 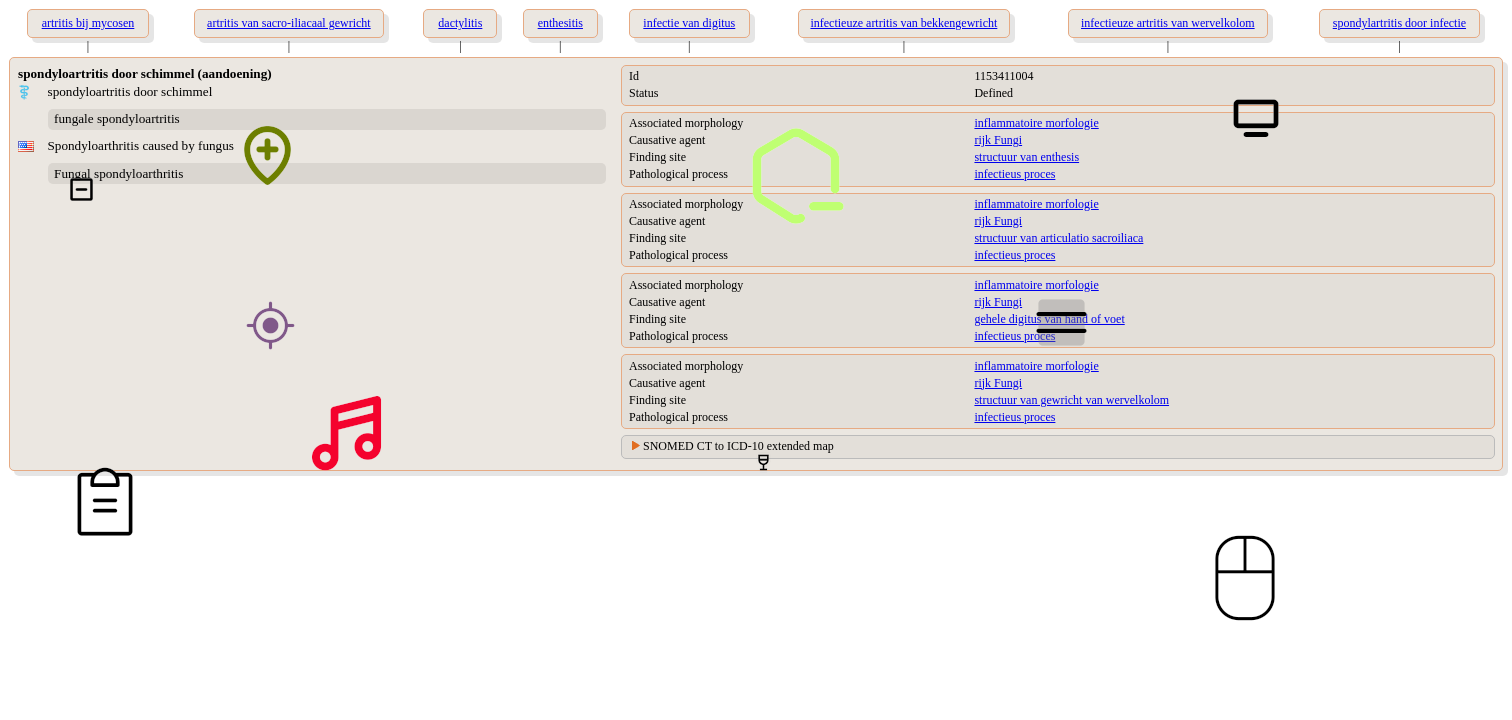 What do you see at coordinates (267, 155) in the screenshot?
I see `add a new location pin` at bounding box center [267, 155].